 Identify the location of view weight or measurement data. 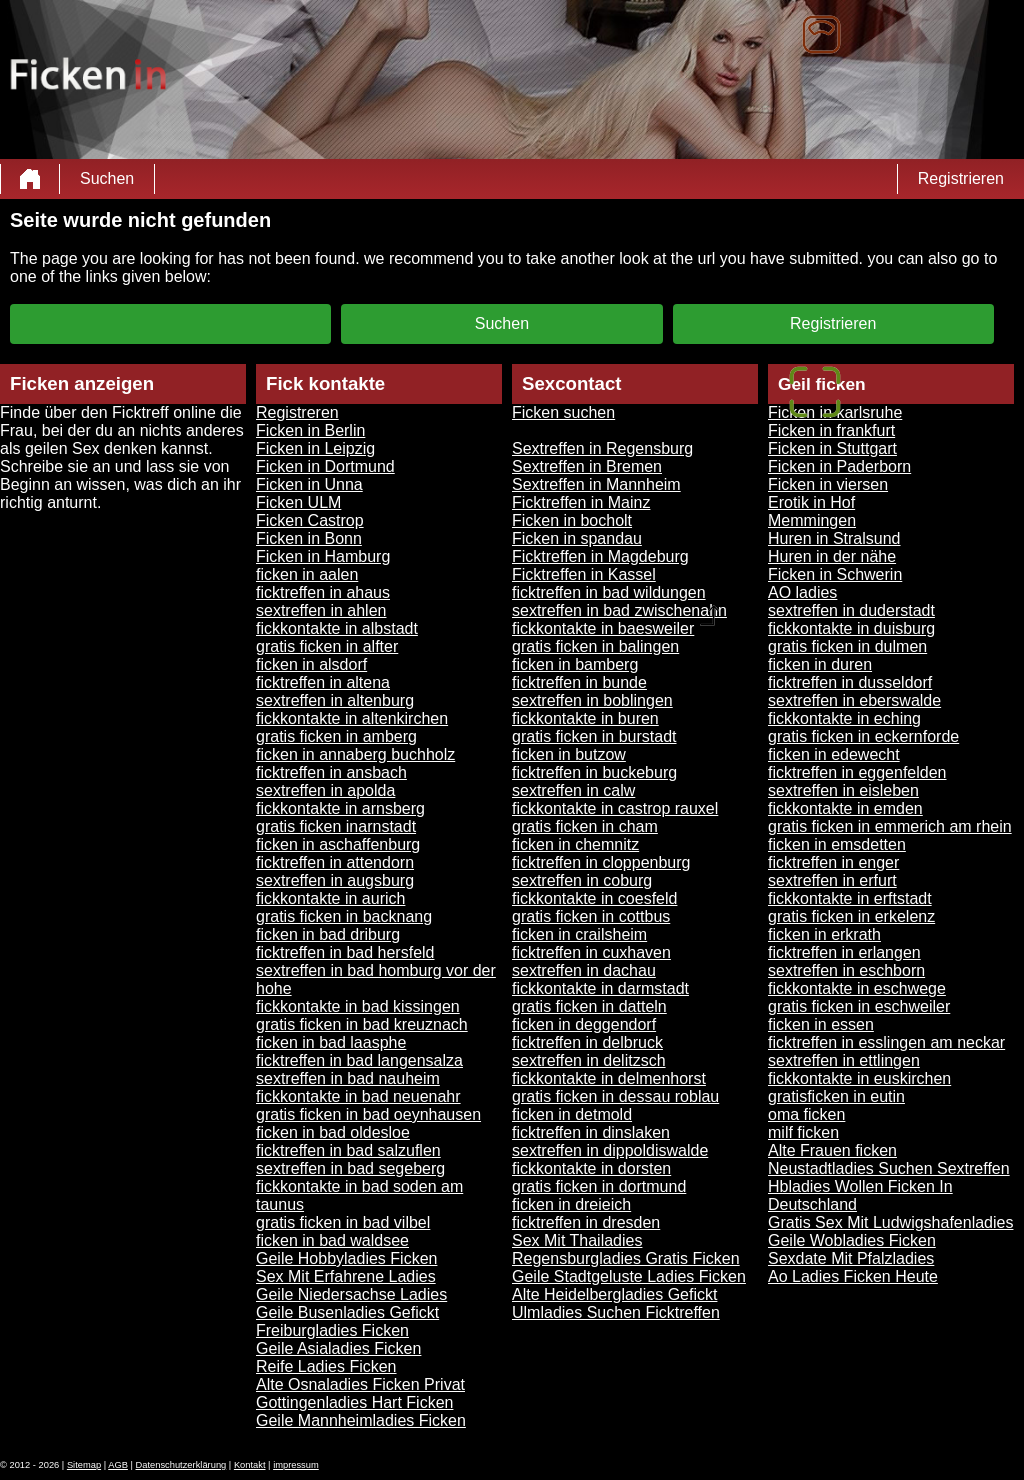
(821, 34).